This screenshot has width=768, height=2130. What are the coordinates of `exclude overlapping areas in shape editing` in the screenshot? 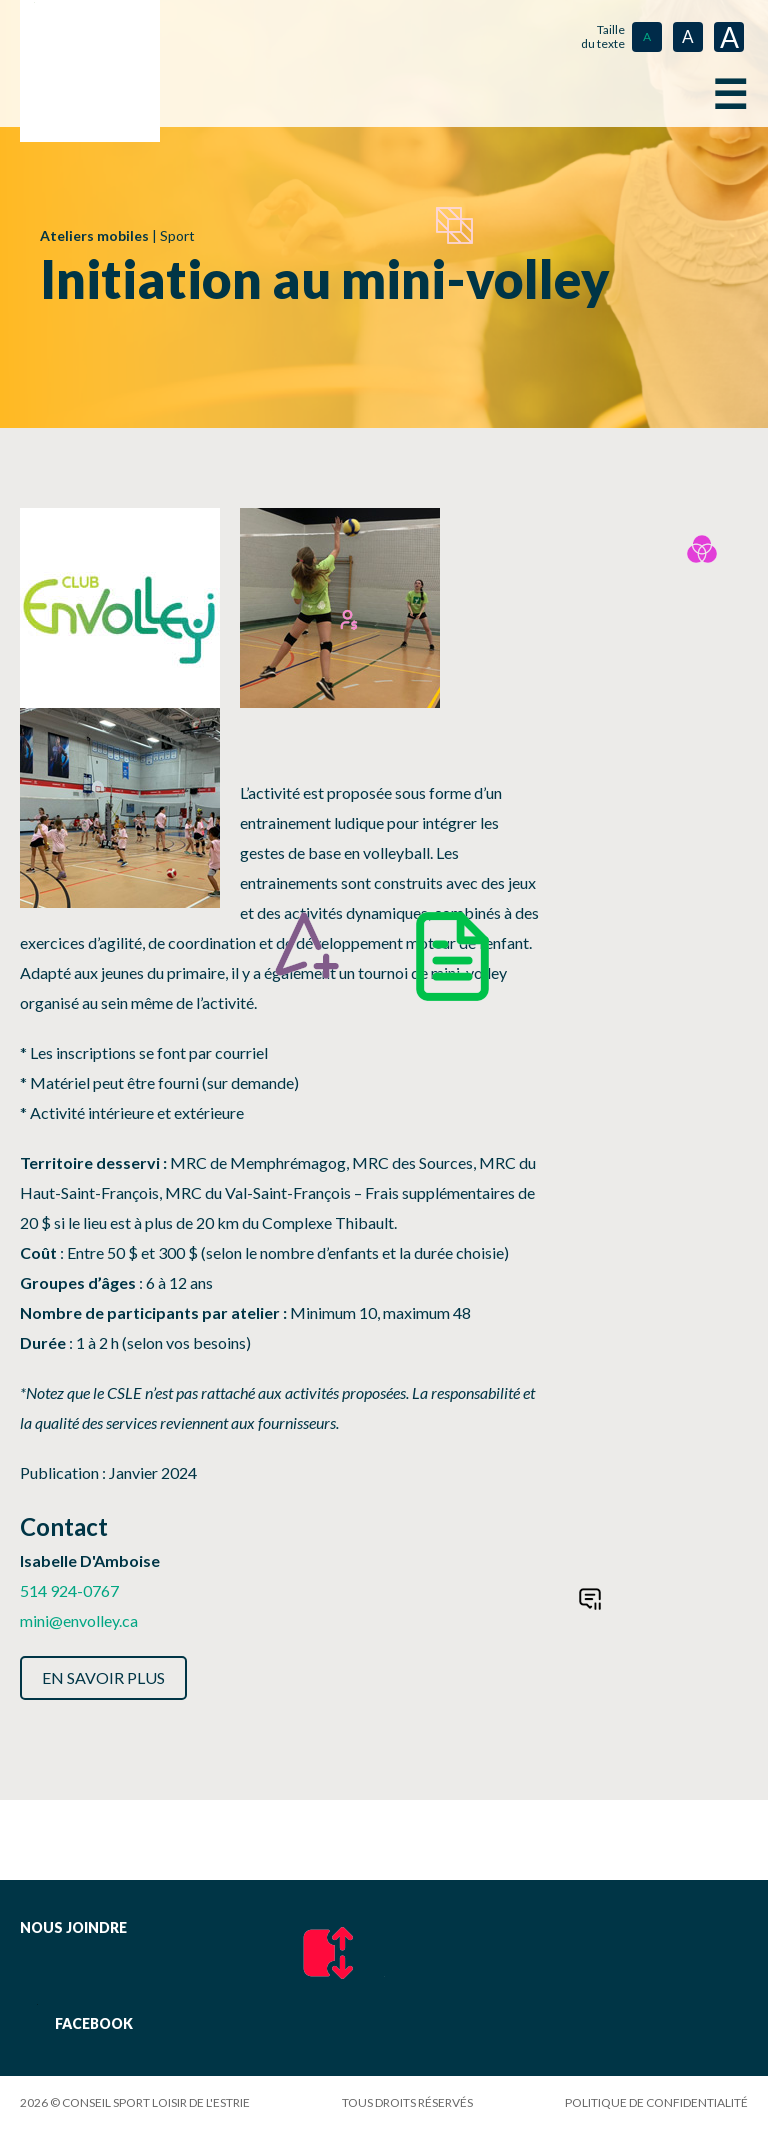 It's located at (454, 225).